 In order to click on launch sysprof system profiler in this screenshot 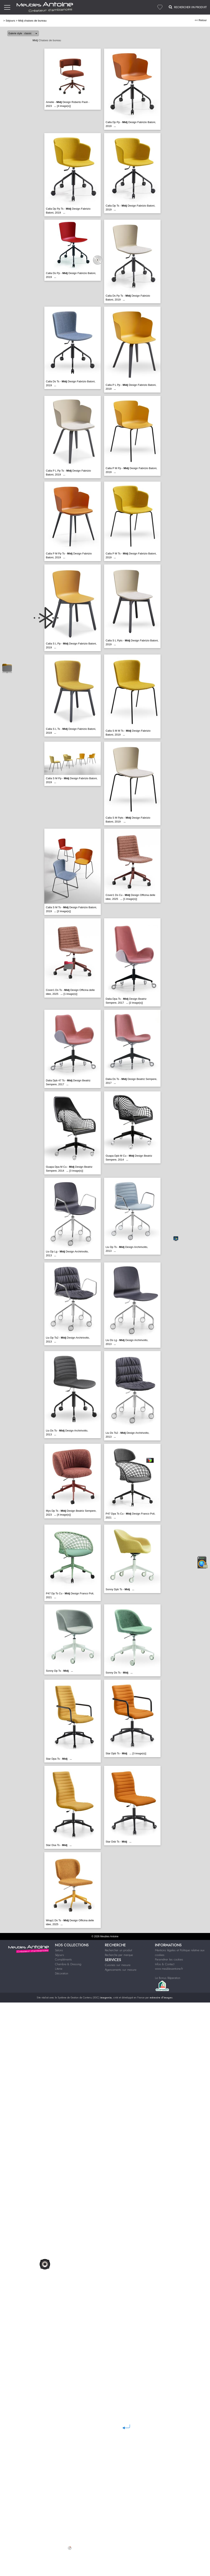, I will do `click(70, 2548)`.